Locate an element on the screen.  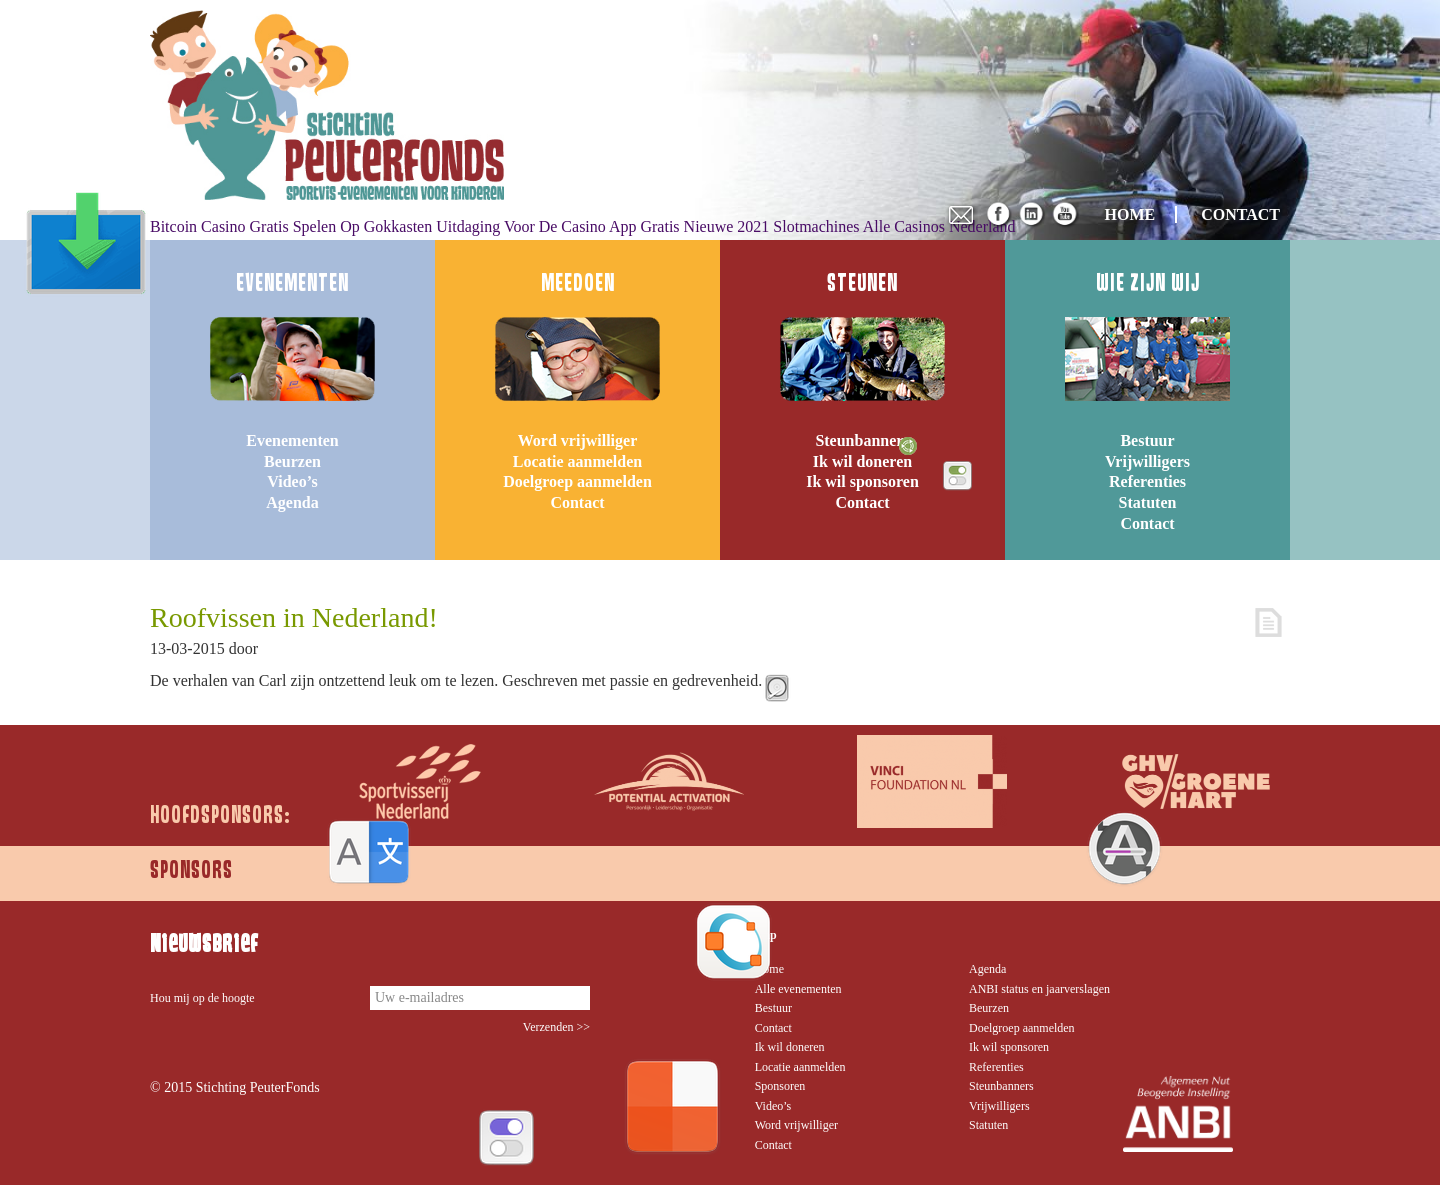
open gnome tweaks to customize system settings is located at coordinates (506, 1137).